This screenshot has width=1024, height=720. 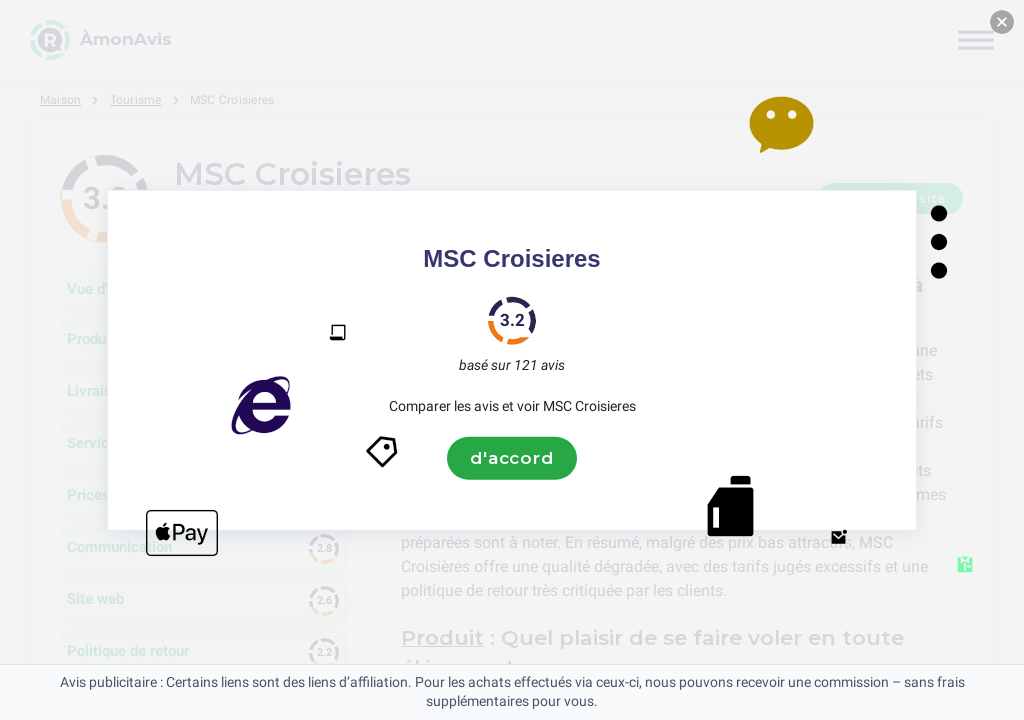 What do you see at coordinates (730, 507) in the screenshot?
I see `find nearby gas stations` at bounding box center [730, 507].